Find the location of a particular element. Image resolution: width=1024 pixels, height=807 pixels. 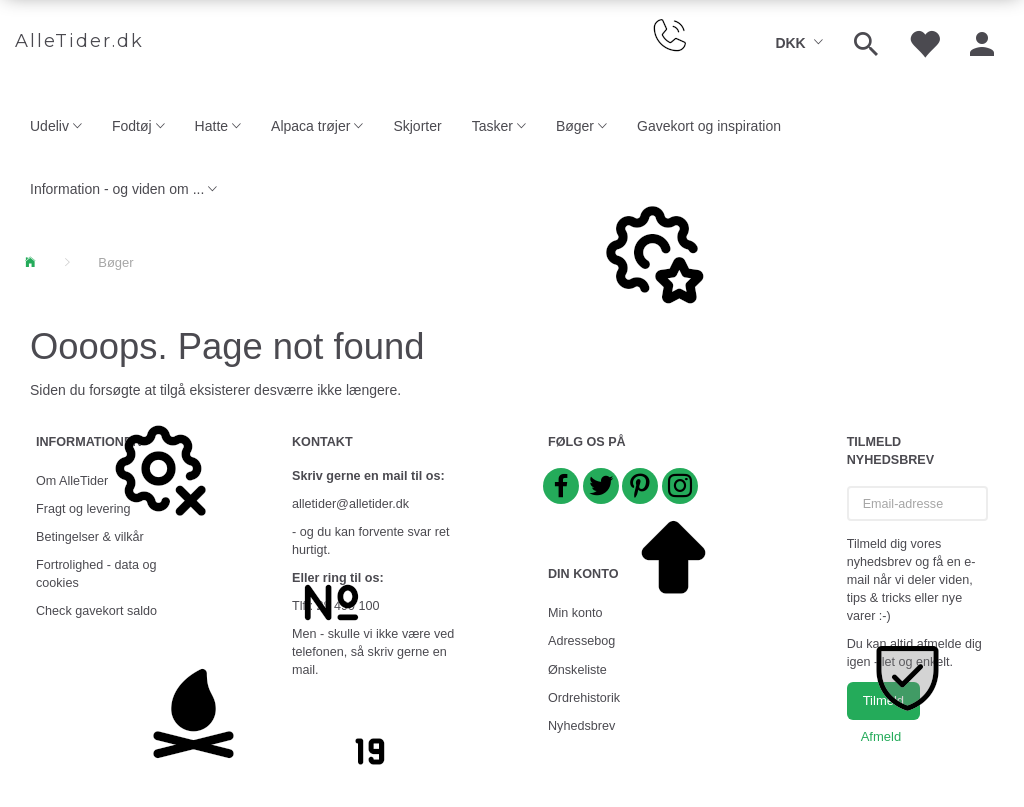

insert a number or numero symbol is located at coordinates (331, 602).